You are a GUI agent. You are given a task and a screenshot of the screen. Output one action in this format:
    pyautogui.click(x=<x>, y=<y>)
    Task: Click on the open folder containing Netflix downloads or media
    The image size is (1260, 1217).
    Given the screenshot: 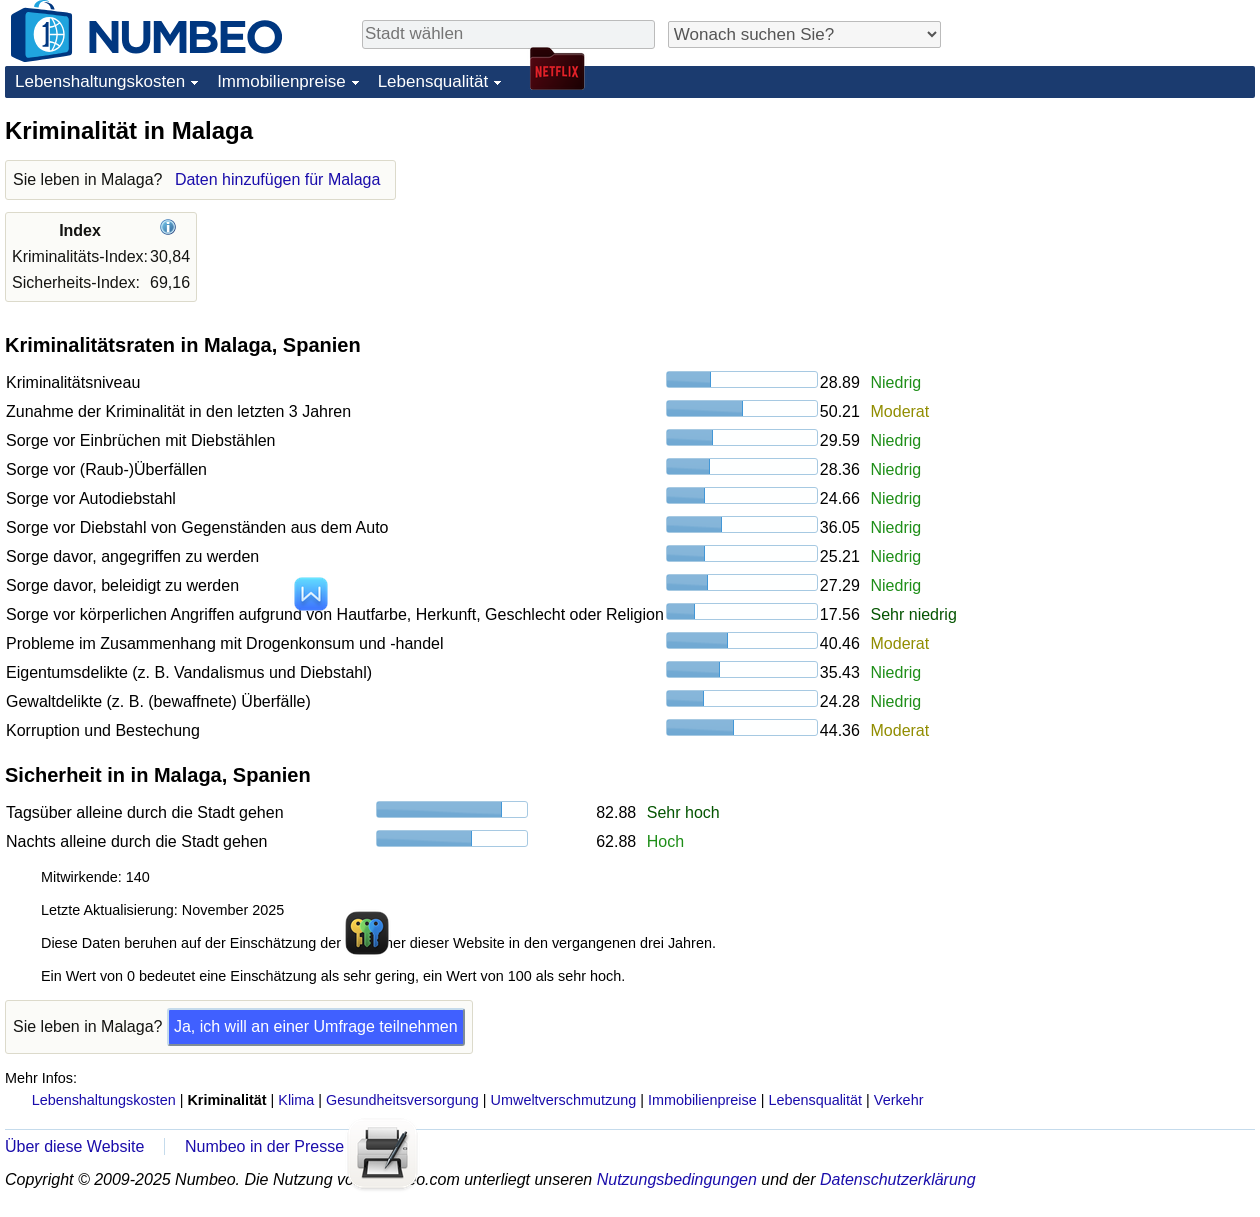 What is the action you would take?
    pyautogui.click(x=557, y=70)
    